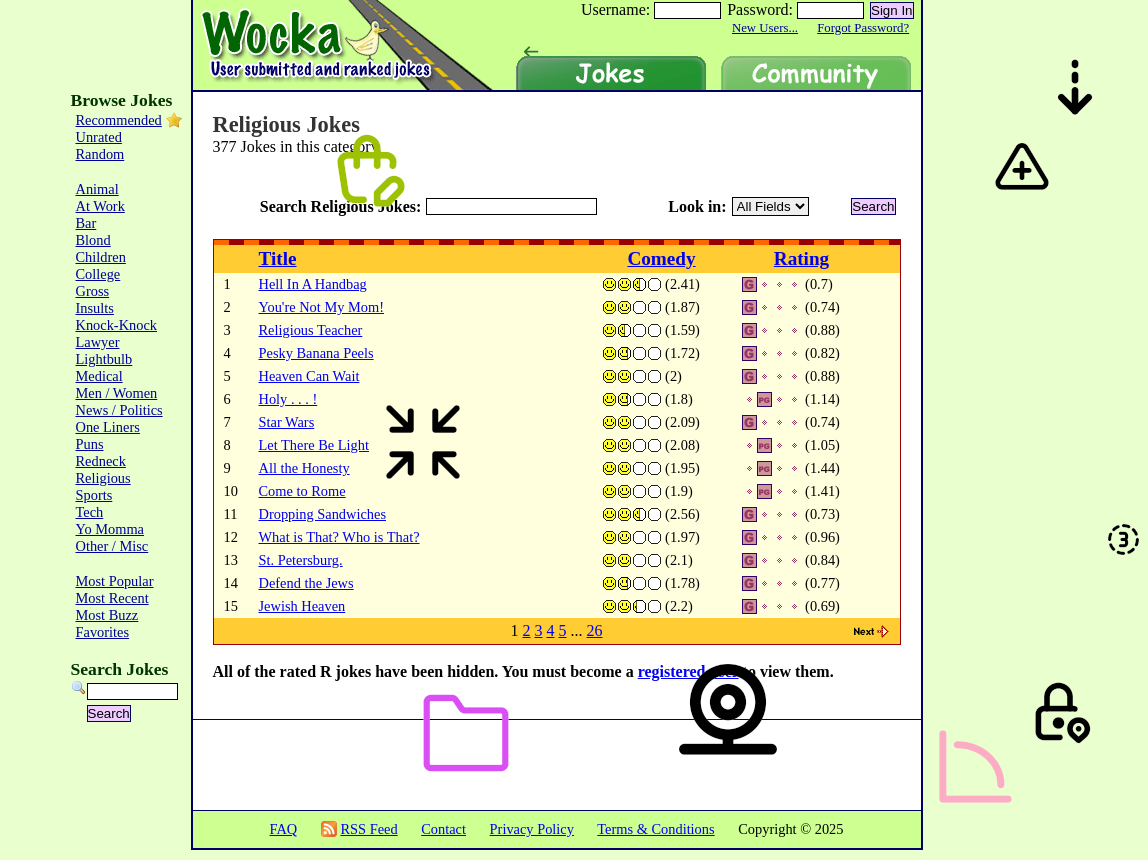 The height and width of the screenshot is (860, 1148). Describe the element at coordinates (728, 713) in the screenshot. I see `enable webcam or video camera` at that location.